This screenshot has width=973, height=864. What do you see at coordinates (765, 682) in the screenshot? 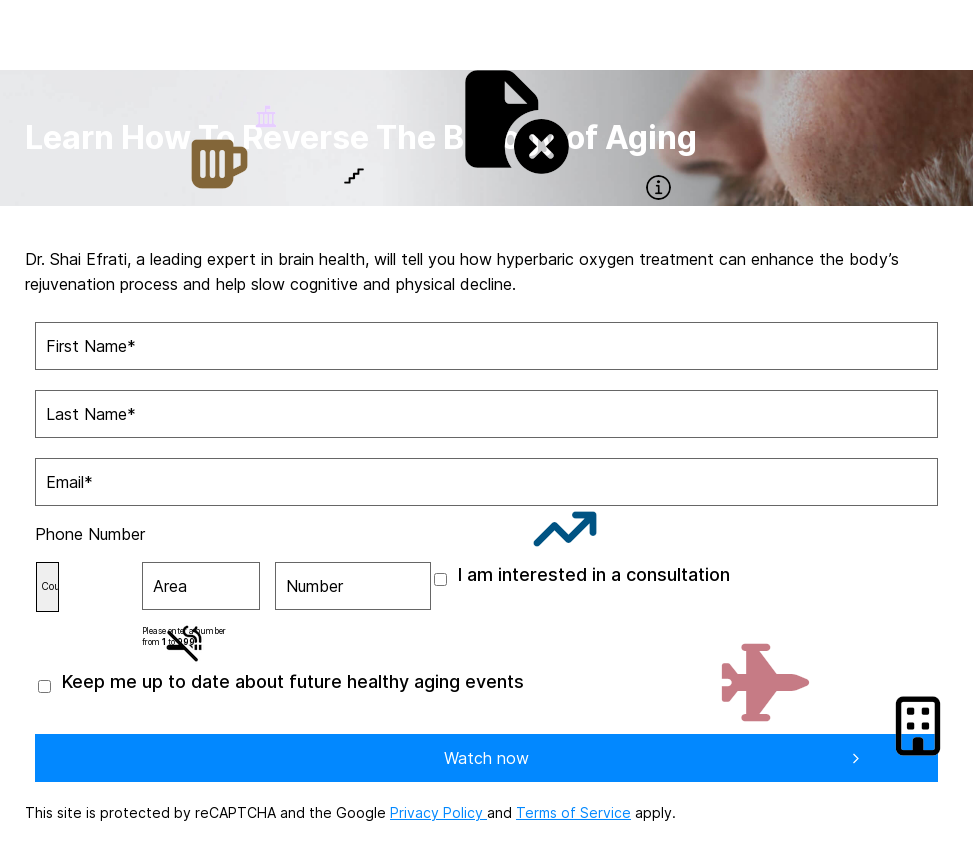
I see `access flight or aviation features` at bounding box center [765, 682].